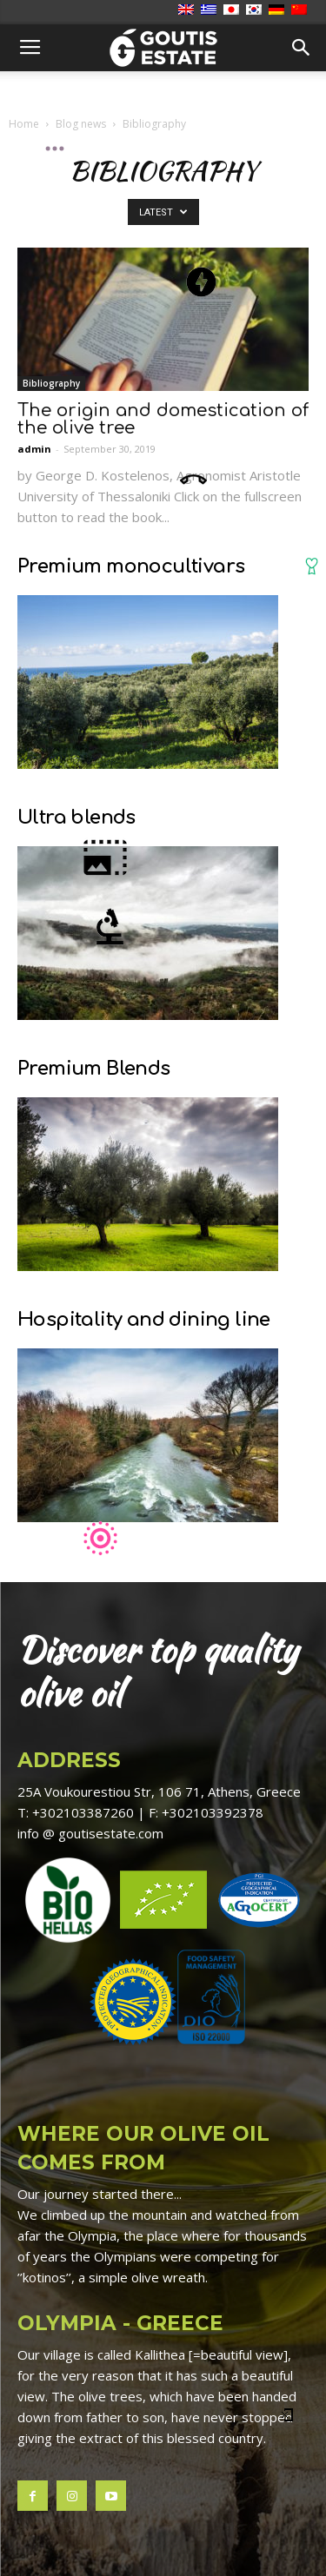 This screenshot has width=326, height=2576. Describe the element at coordinates (100, 1538) in the screenshot. I see `capture a live photo` at that location.